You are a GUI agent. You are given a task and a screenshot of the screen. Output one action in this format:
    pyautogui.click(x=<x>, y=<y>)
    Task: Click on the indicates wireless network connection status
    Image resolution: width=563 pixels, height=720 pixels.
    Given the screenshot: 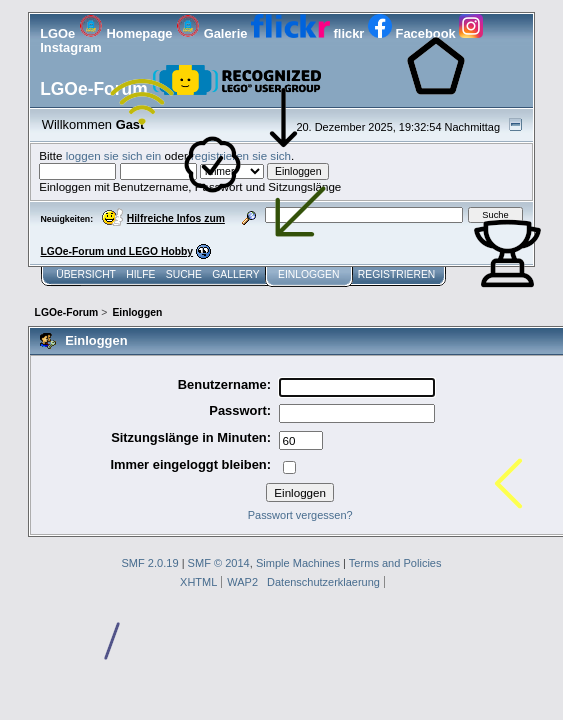 What is the action you would take?
    pyautogui.click(x=142, y=103)
    